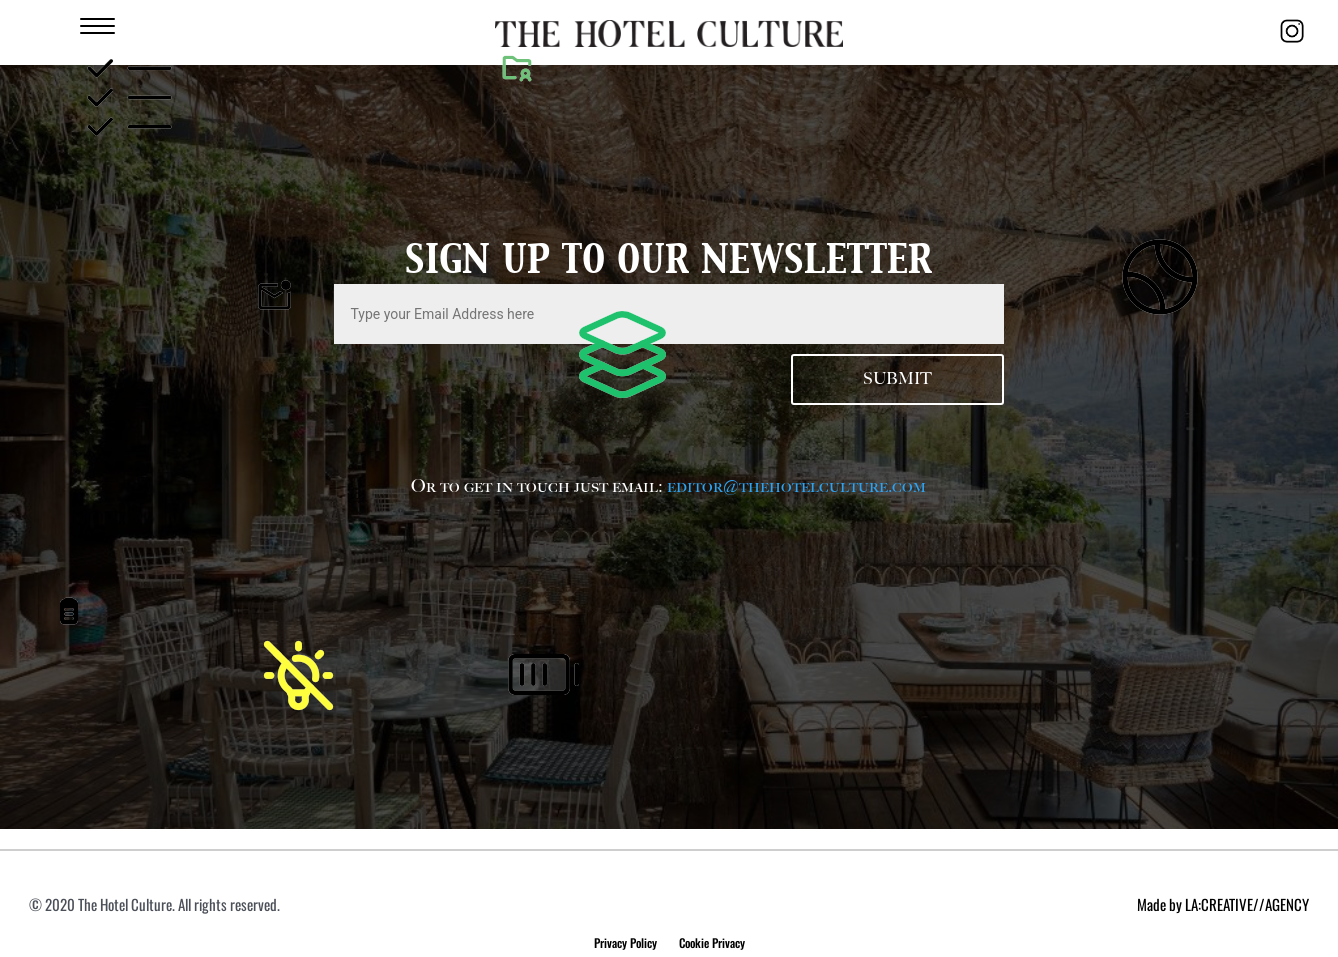 The width and height of the screenshot is (1338, 957). I want to click on indicates medium battery level (approximately 60%), so click(69, 611).